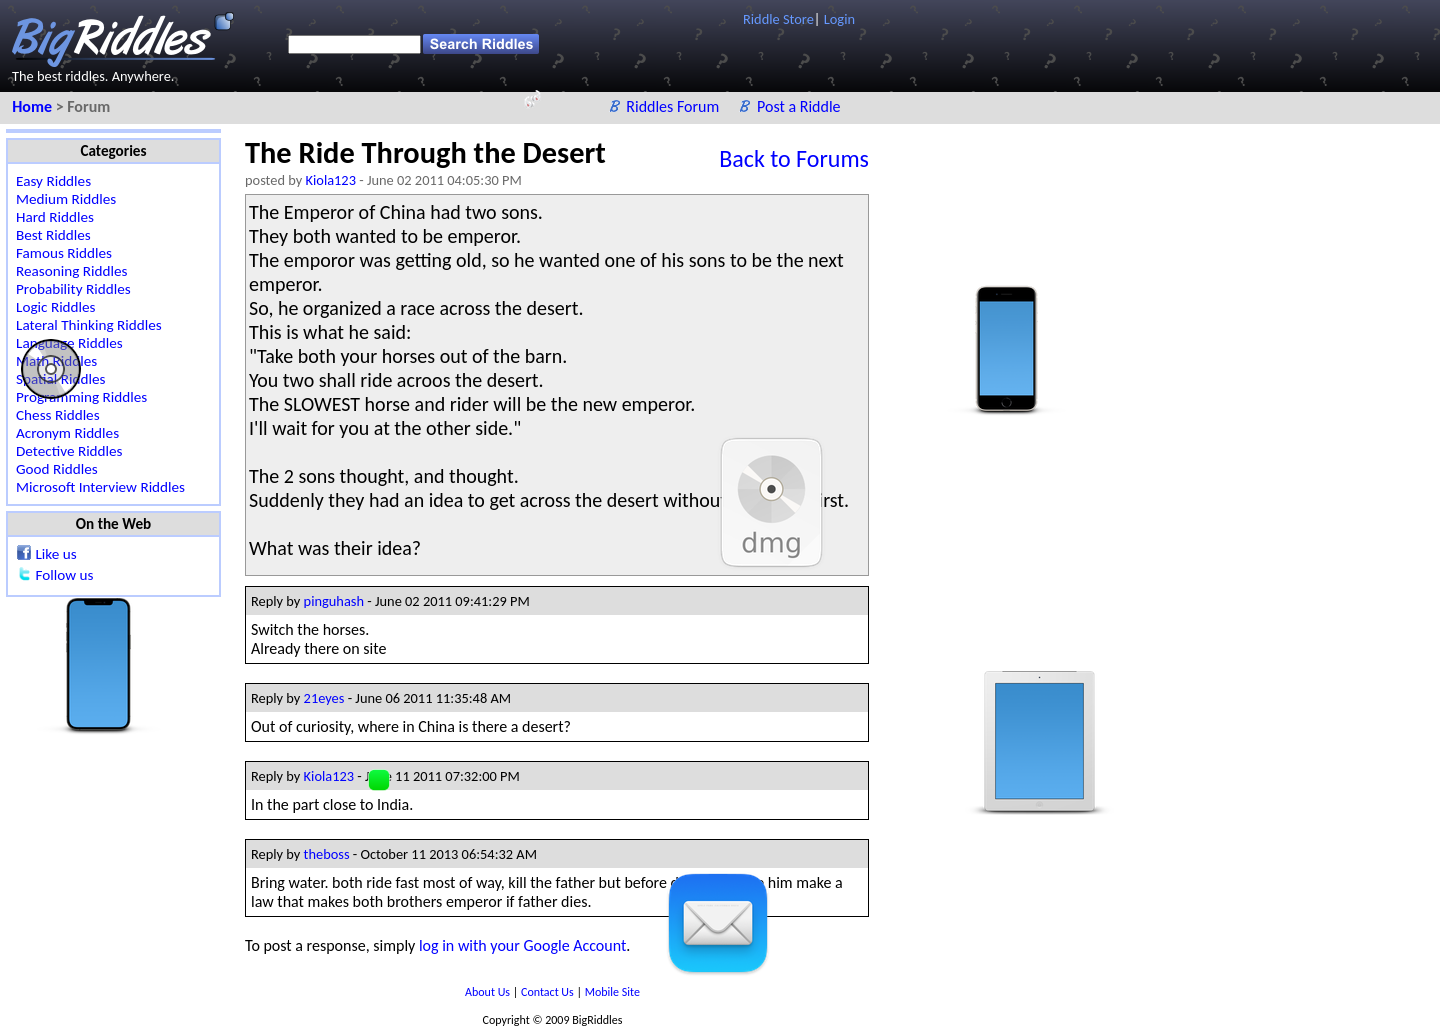 The height and width of the screenshot is (1027, 1440). What do you see at coordinates (532, 99) in the screenshot?
I see `beats fit pro earbuds bluetooth device` at bounding box center [532, 99].